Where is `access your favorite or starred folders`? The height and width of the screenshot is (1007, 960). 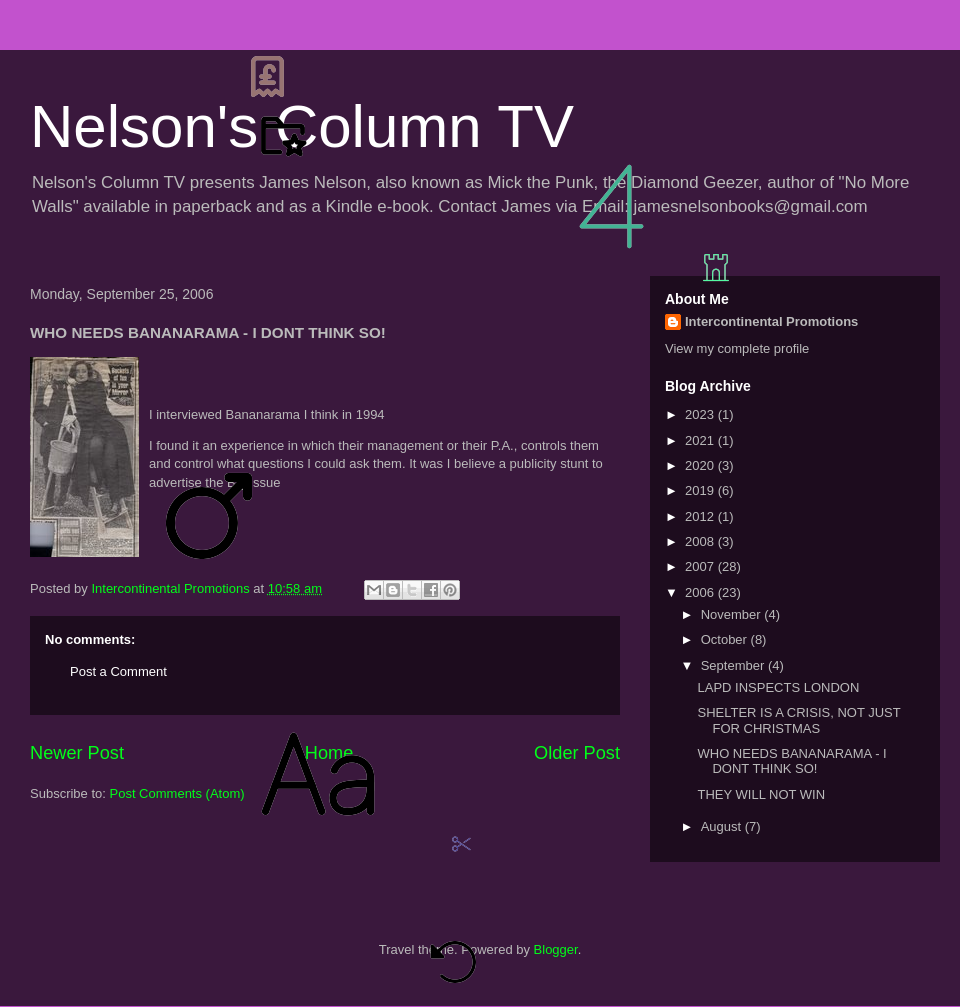
access your favorite or starred folders is located at coordinates (283, 136).